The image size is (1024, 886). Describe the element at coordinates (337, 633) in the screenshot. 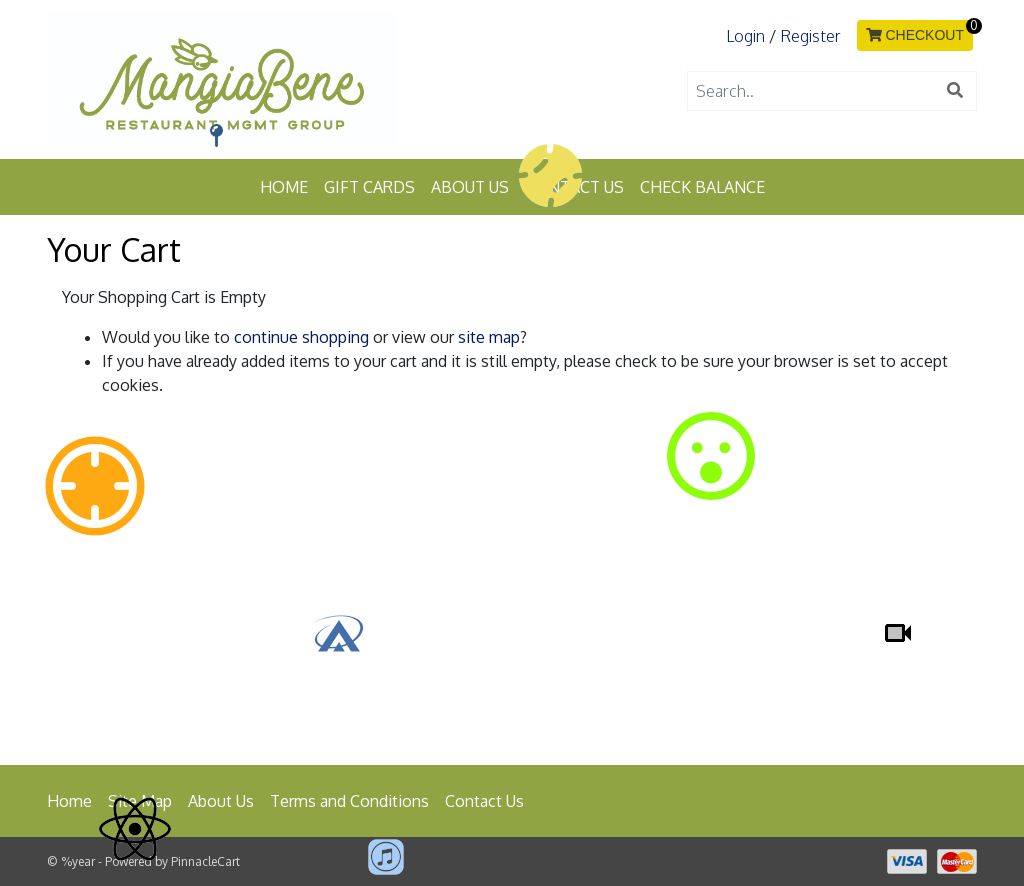

I see `asymmetrik company logo` at that location.